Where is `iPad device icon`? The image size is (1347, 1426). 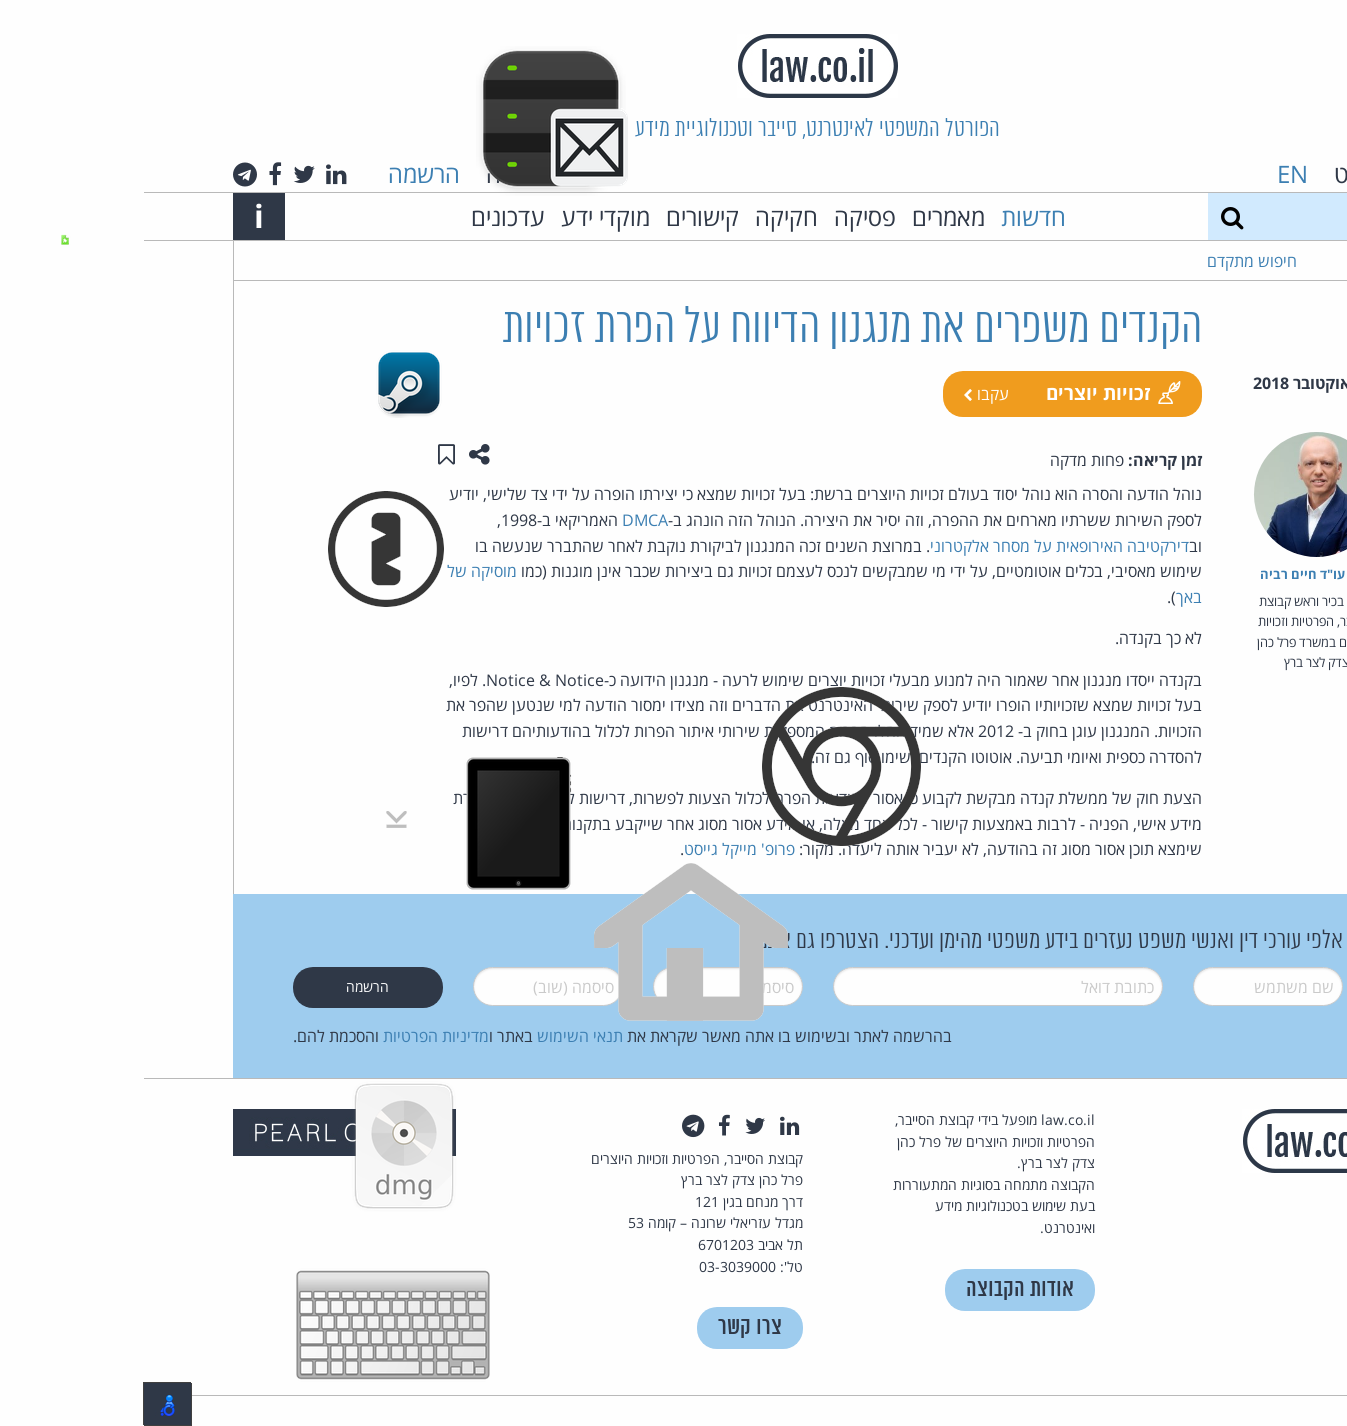 iPad device icon is located at coordinates (518, 823).